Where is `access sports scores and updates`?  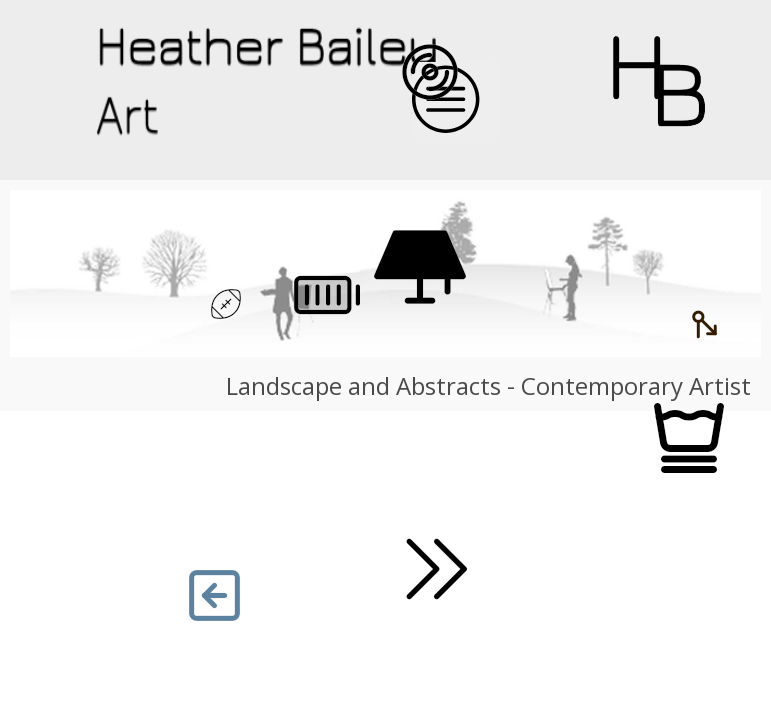 access sports scores and updates is located at coordinates (226, 304).